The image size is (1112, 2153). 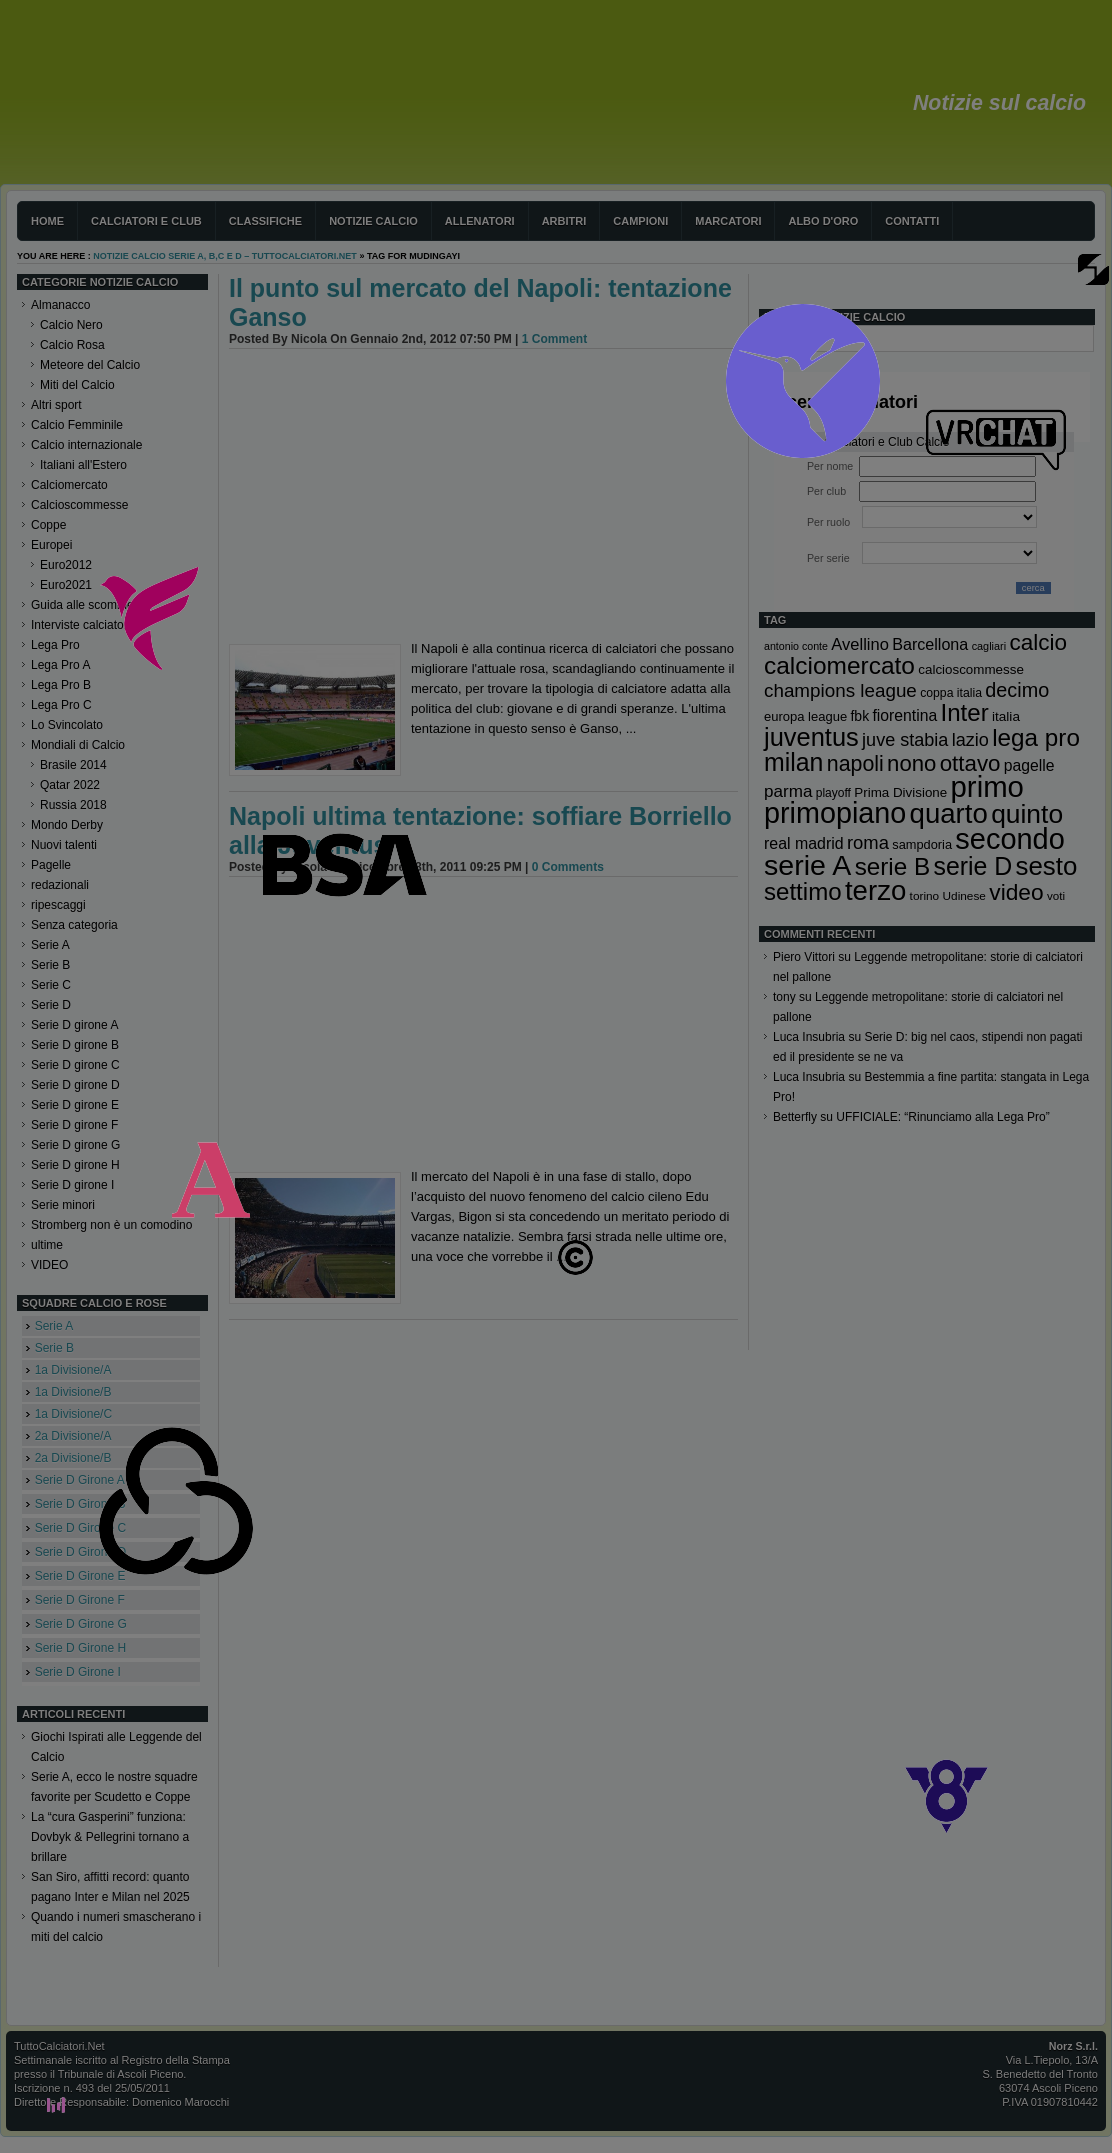 I want to click on link to academia.edu profile, so click(x=211, y=1180).